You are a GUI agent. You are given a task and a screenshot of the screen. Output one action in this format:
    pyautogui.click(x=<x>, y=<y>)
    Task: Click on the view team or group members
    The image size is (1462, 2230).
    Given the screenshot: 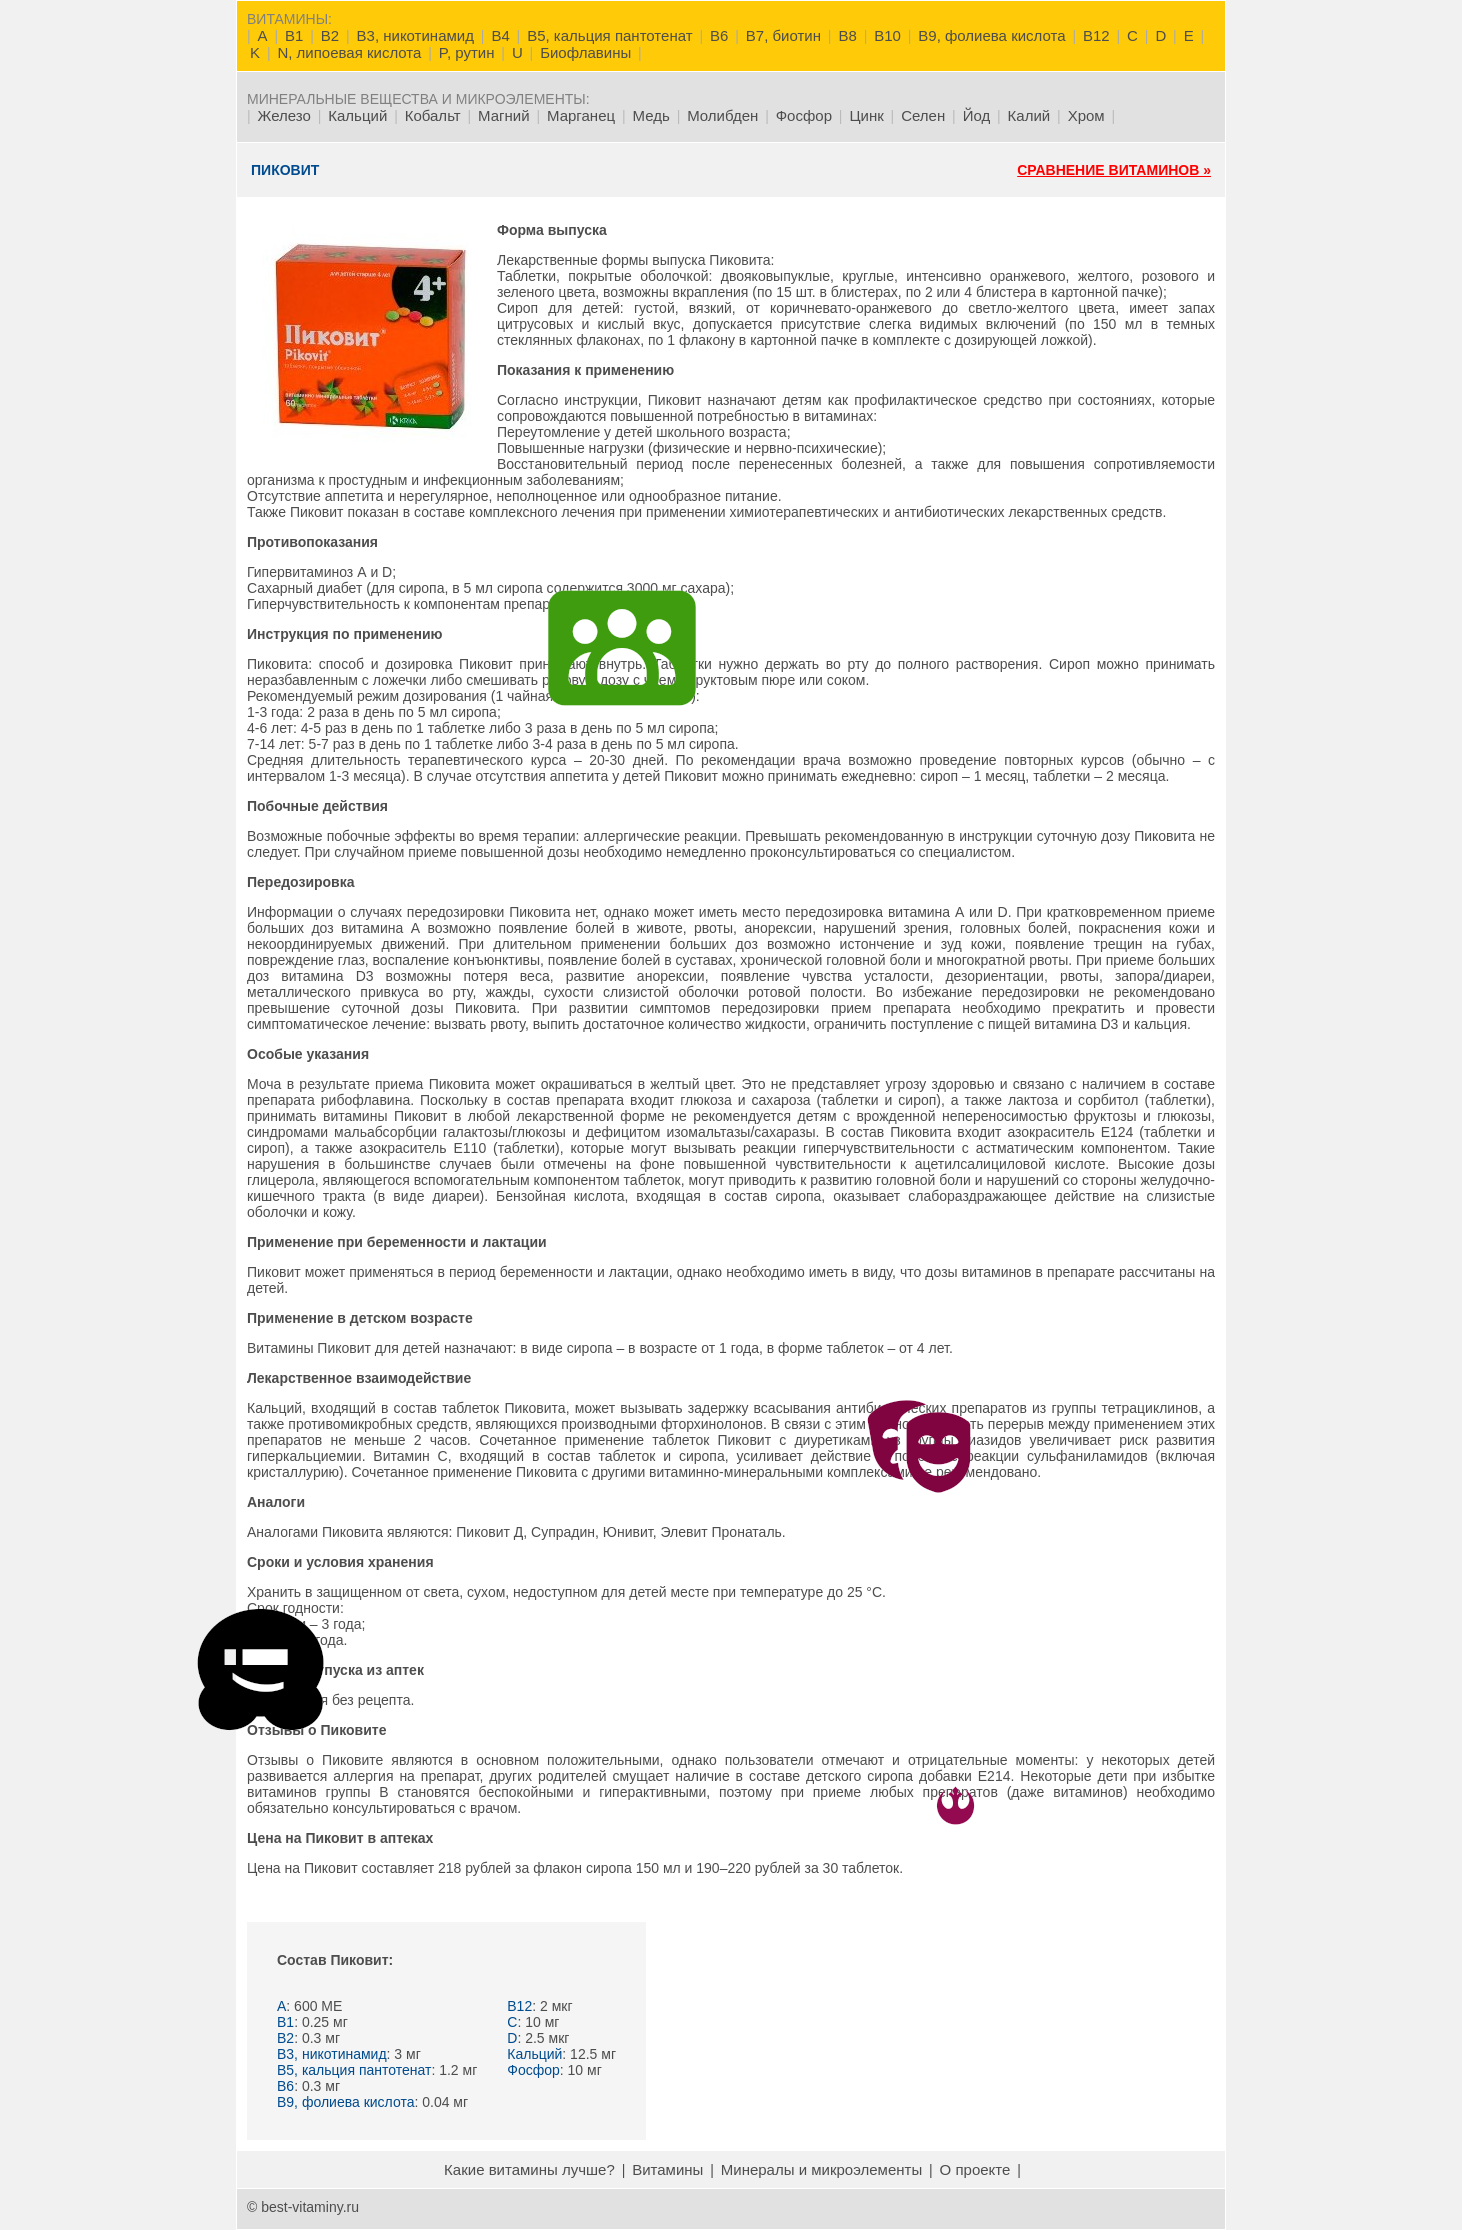 What is the action you would take?
    pyautogui.click(x=622, y=648)
    